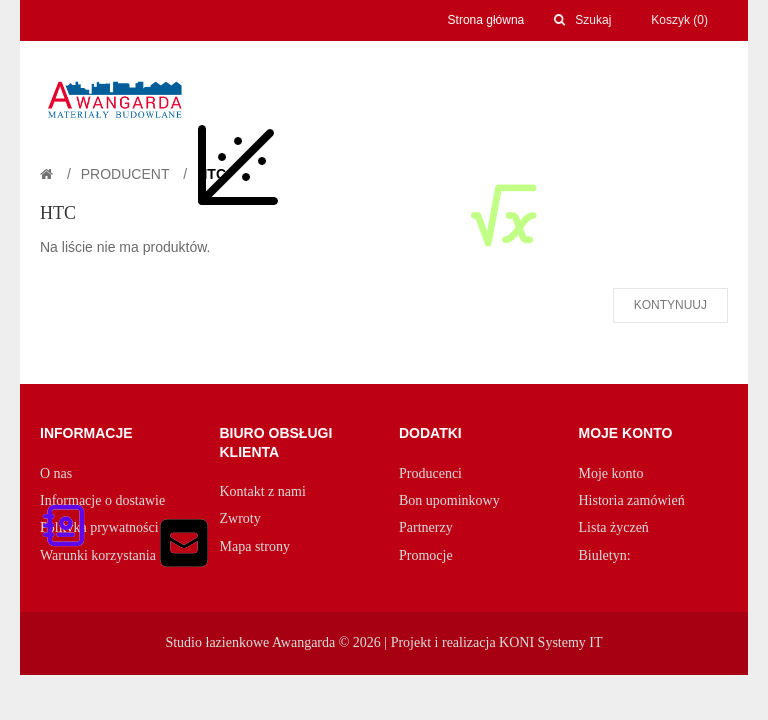 This screenshot has width=768, height=720. What do you see at coordinates (63, 525) in the screenshot?
I see `open your contacts list` at bounding box center [63, 525].